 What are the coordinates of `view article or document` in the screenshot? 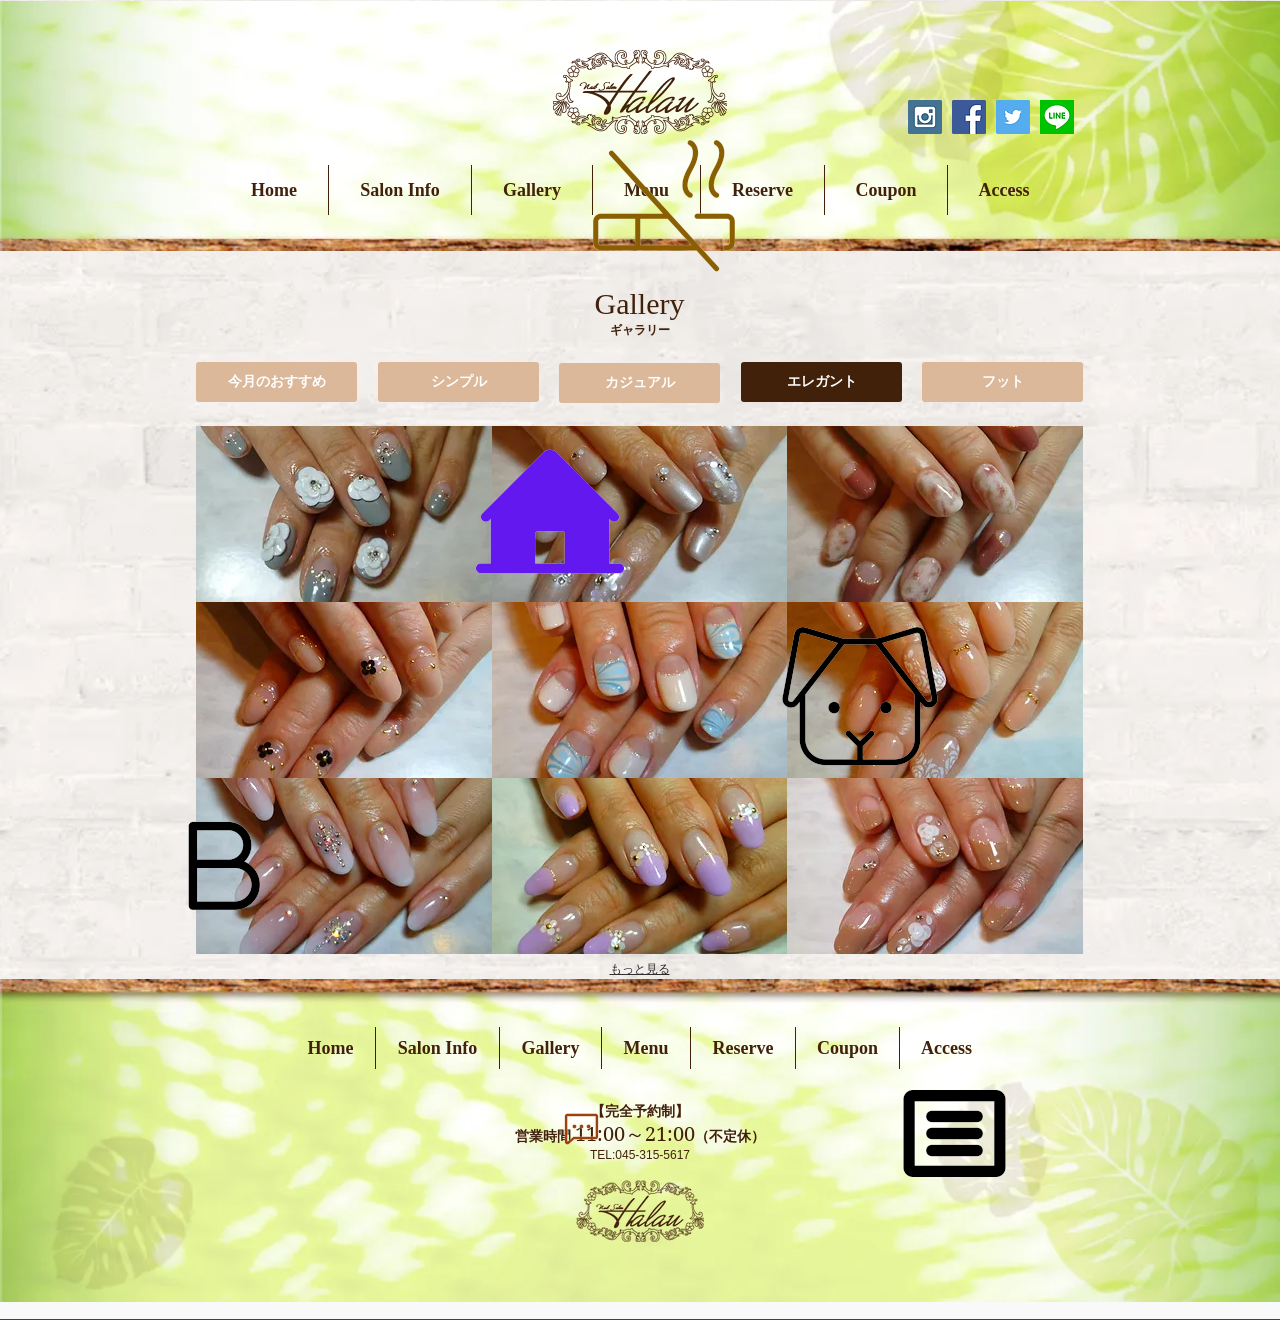 It's located at (954, 1133).